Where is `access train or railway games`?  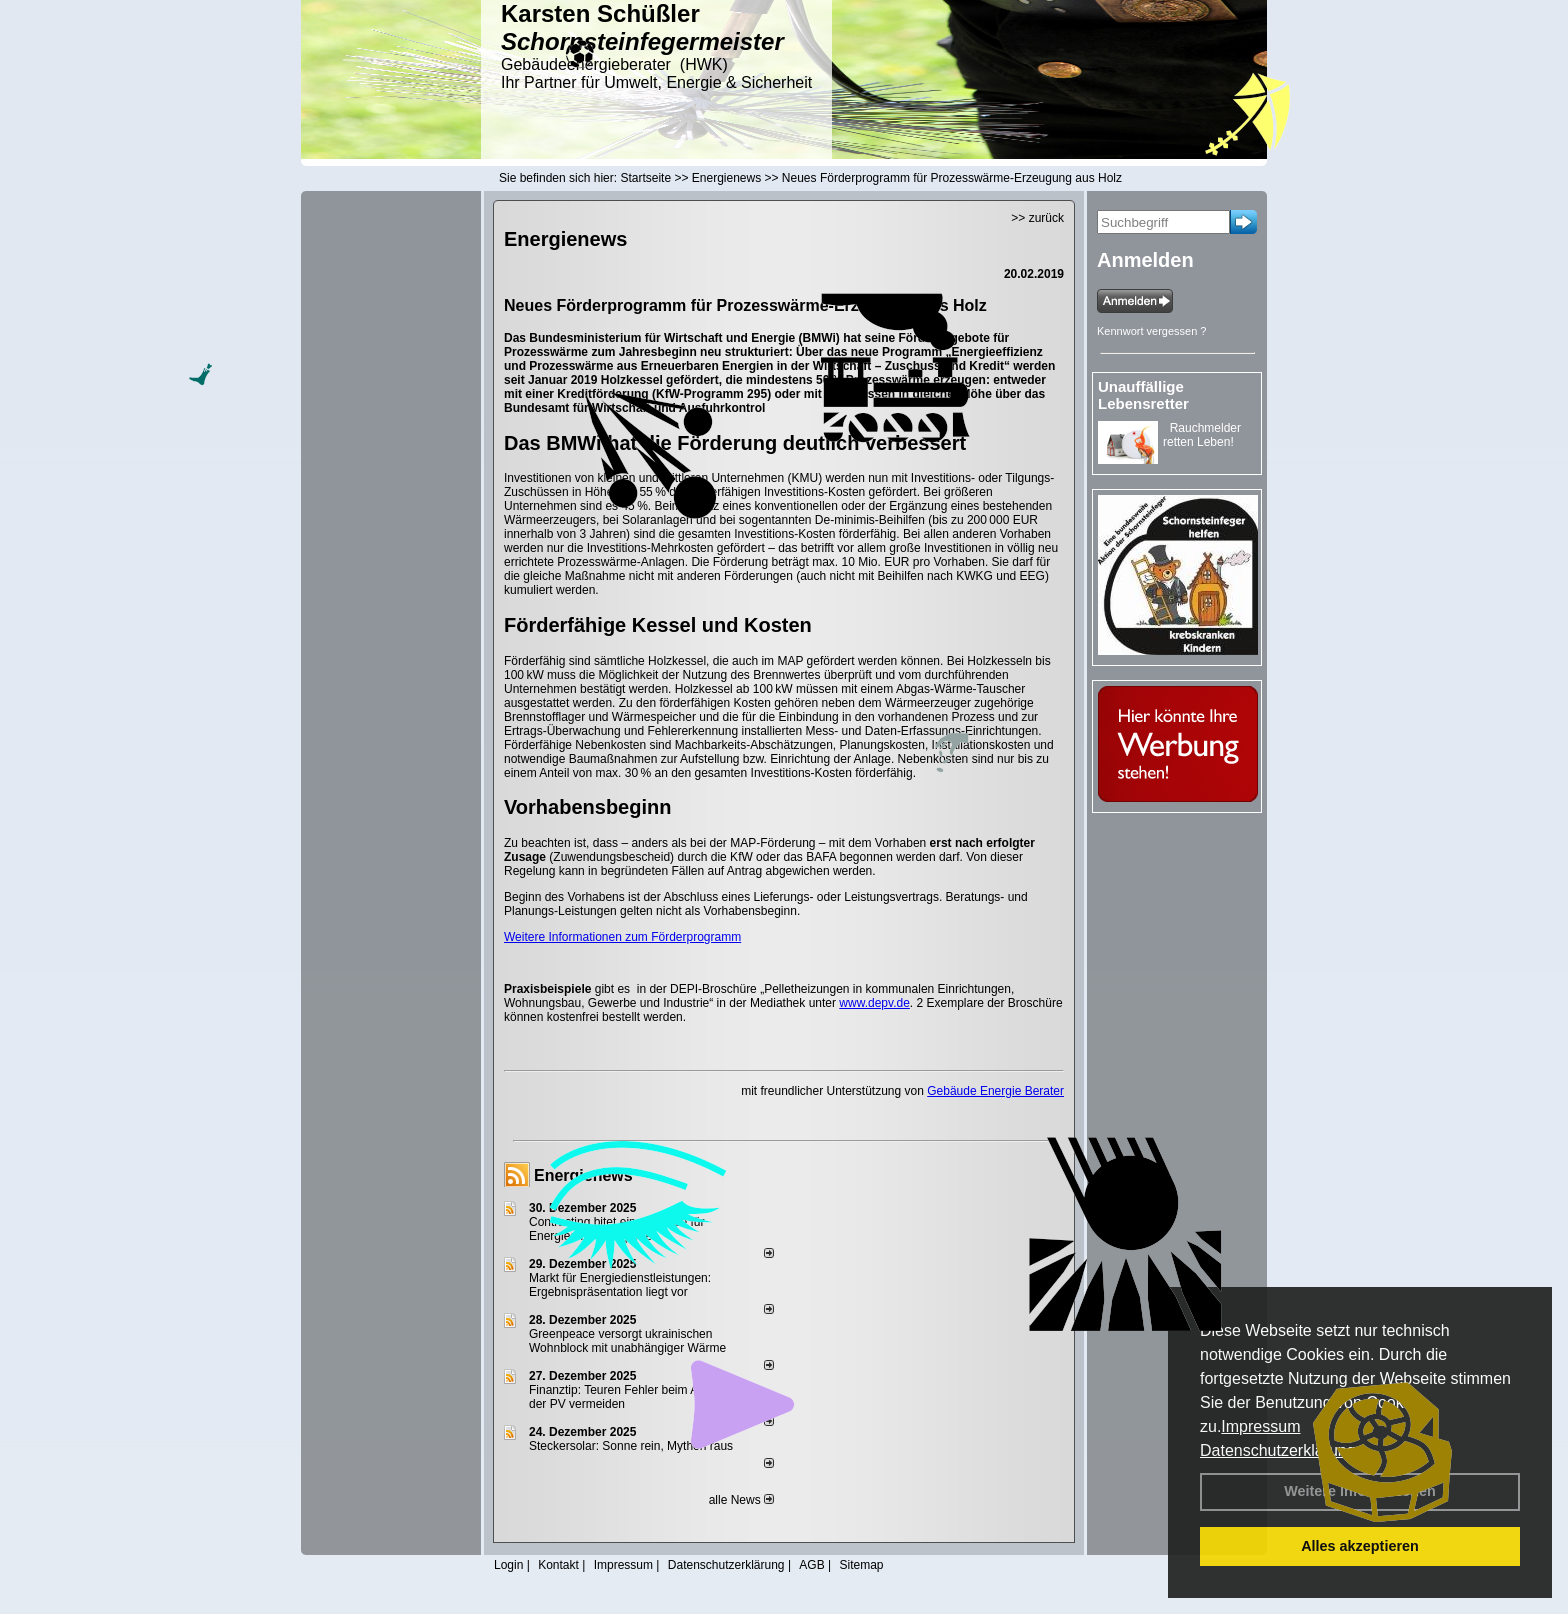
access train or railway games is located at coordinates (895, 367).